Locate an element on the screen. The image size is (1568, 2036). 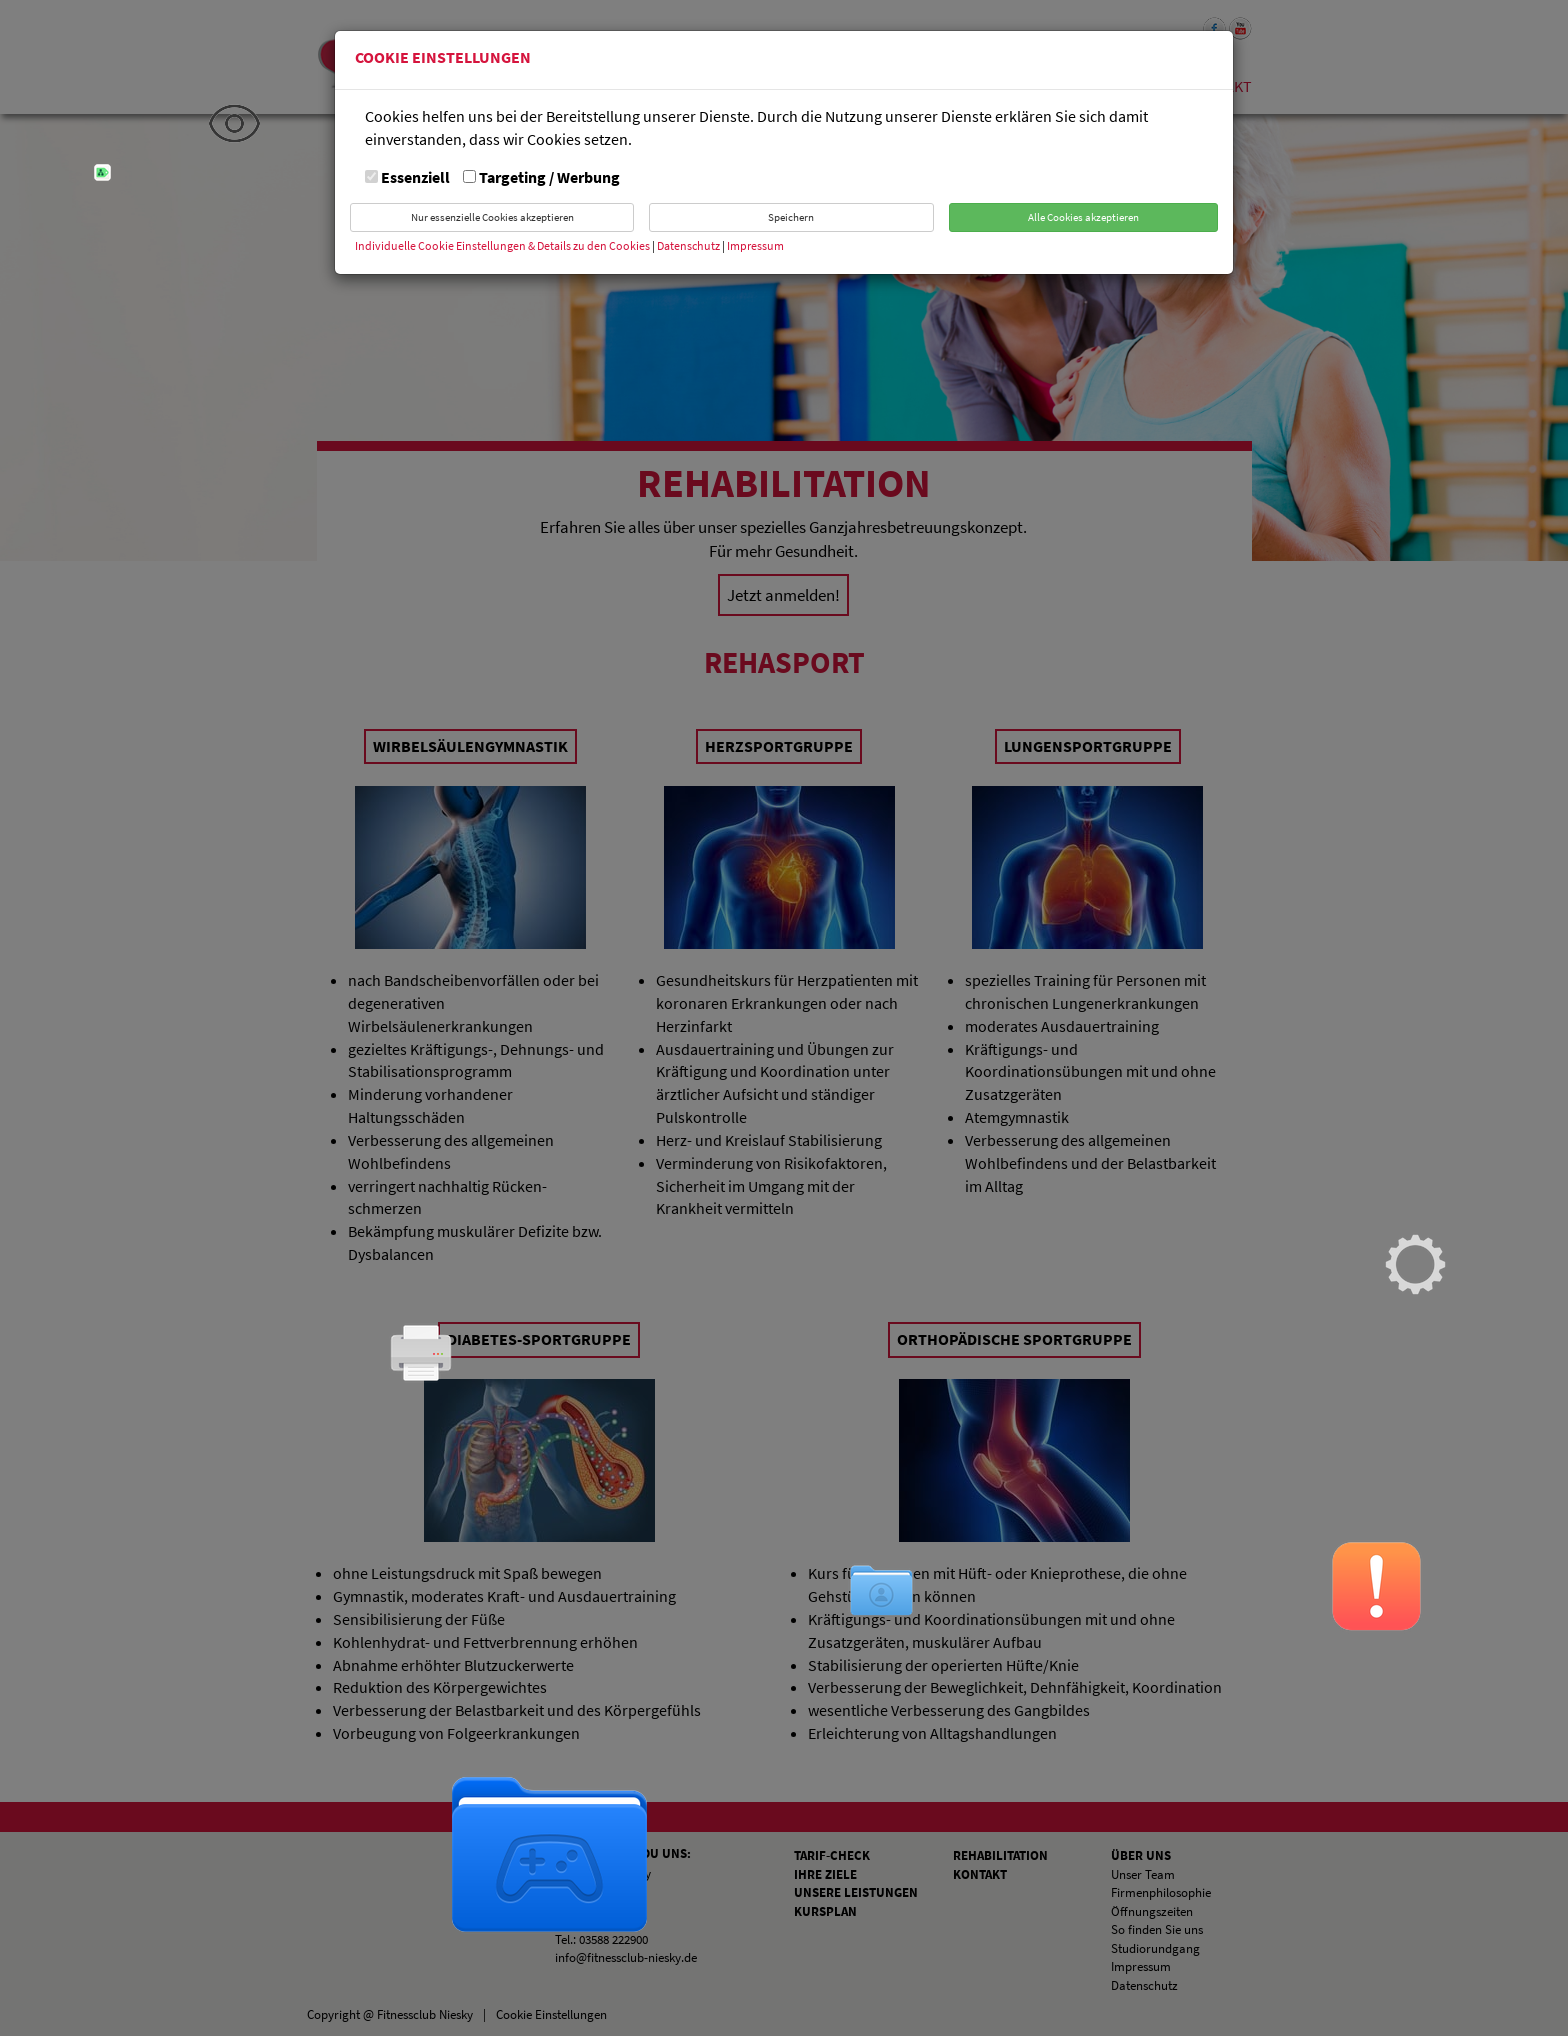
indicates an error has occurred is located at coordinates (1376, 1588).